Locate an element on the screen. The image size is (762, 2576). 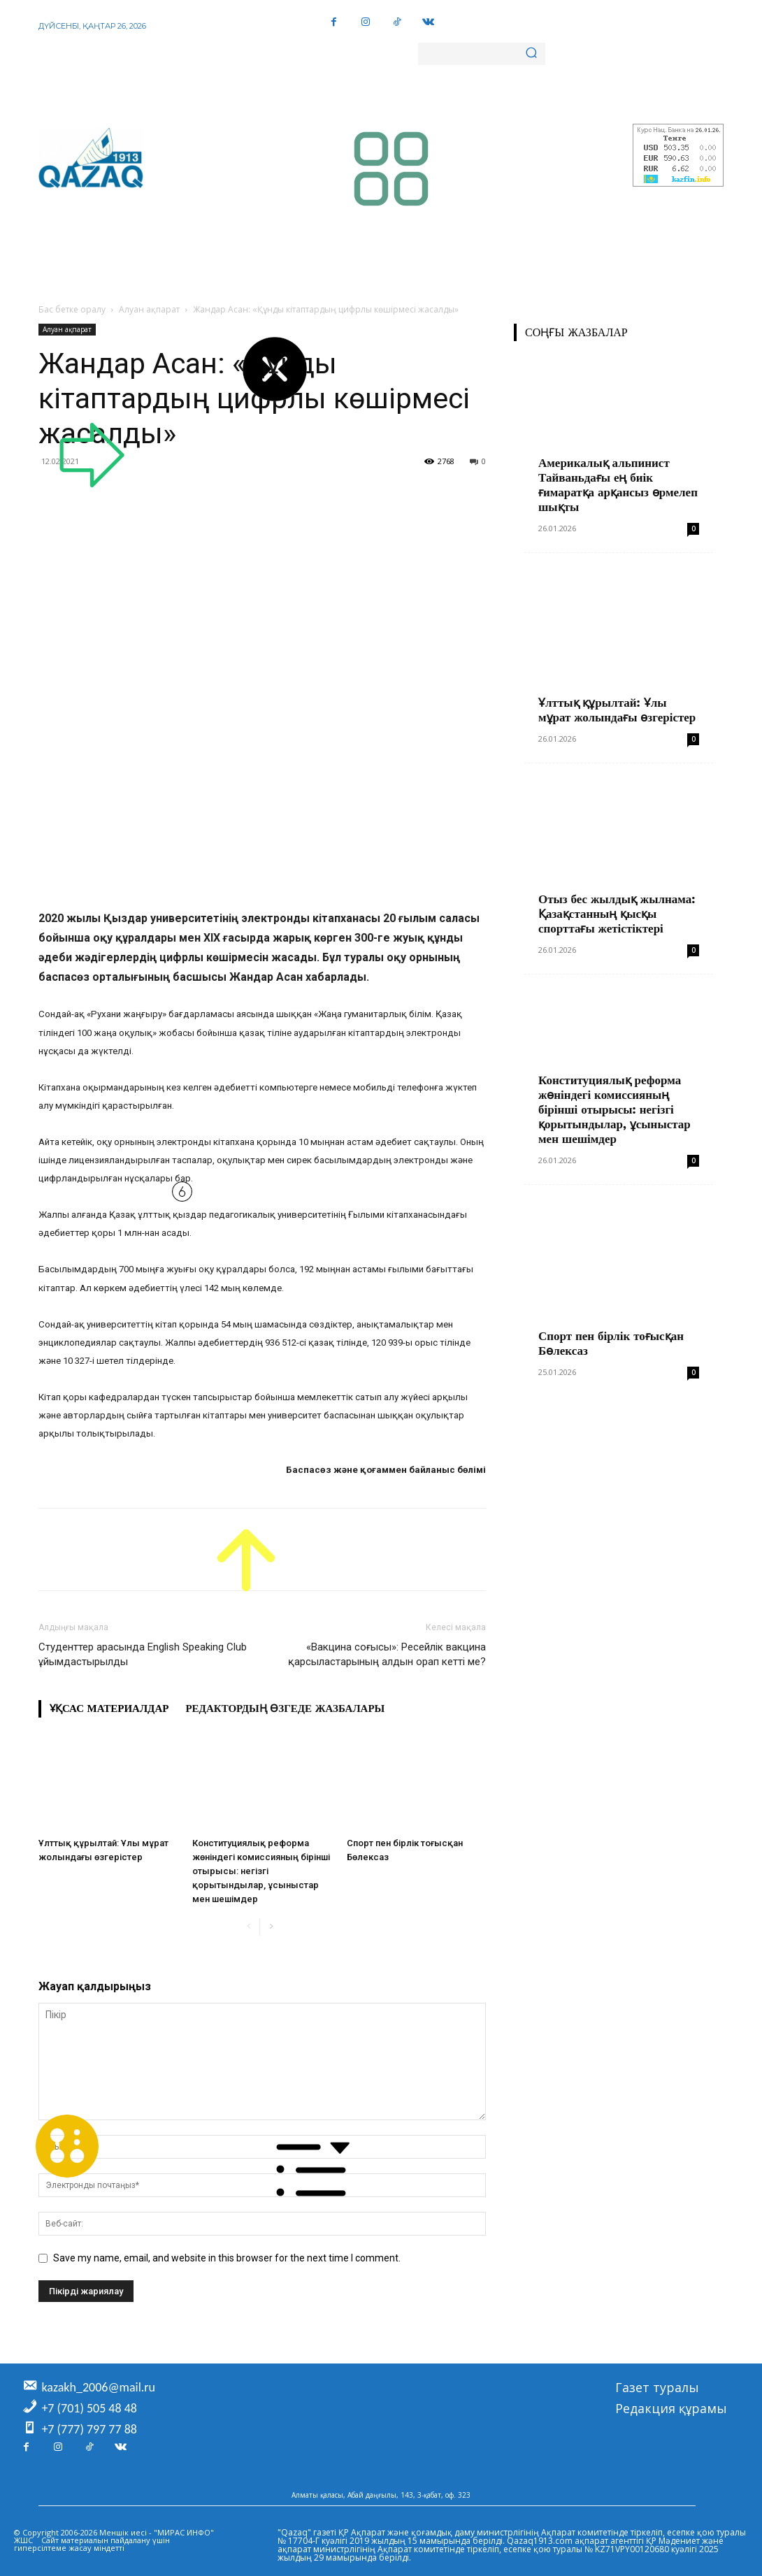
indicates step 6 in a multi-step process is located at coordinates (182, 1191).